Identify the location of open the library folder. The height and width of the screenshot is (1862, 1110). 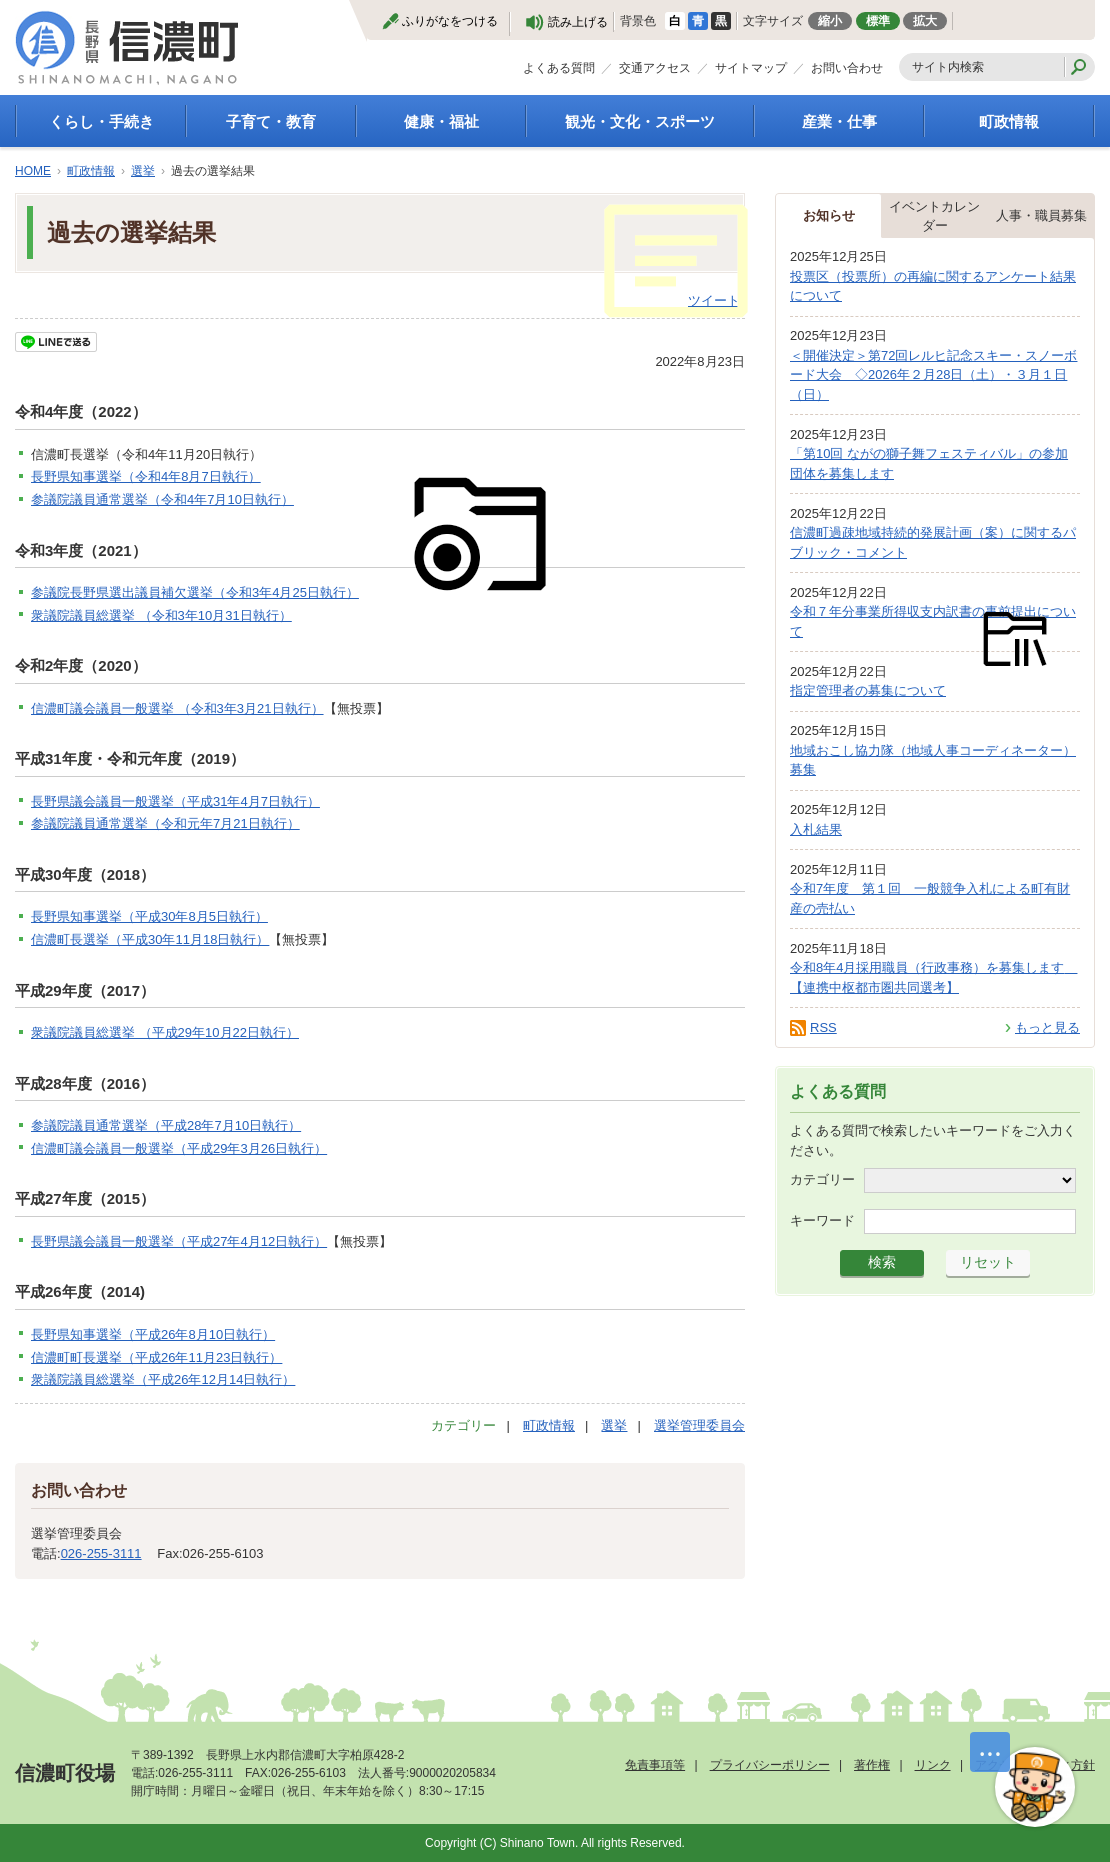
(1015, 639).